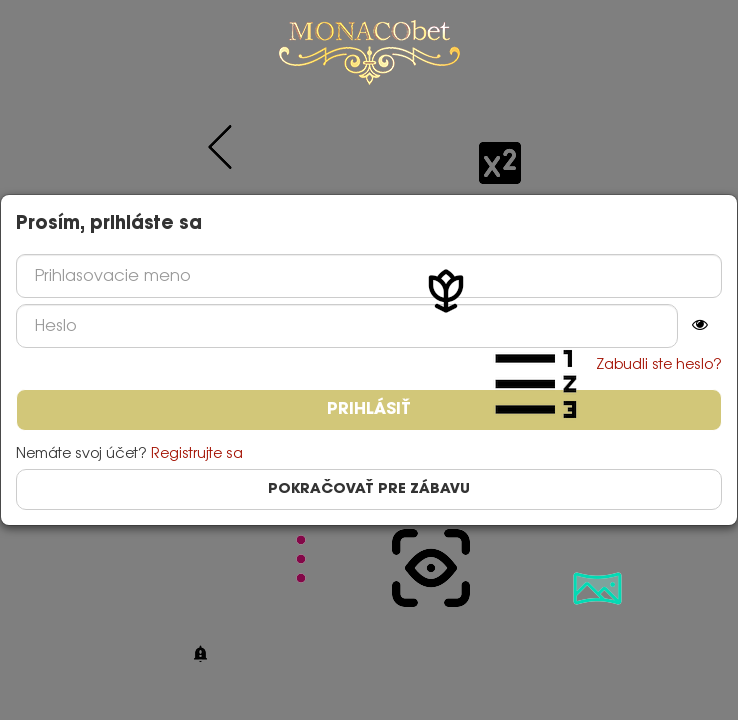 This screenshot has height=720, width=738. I want to click on access garden or plant care features, so click(446, 291).